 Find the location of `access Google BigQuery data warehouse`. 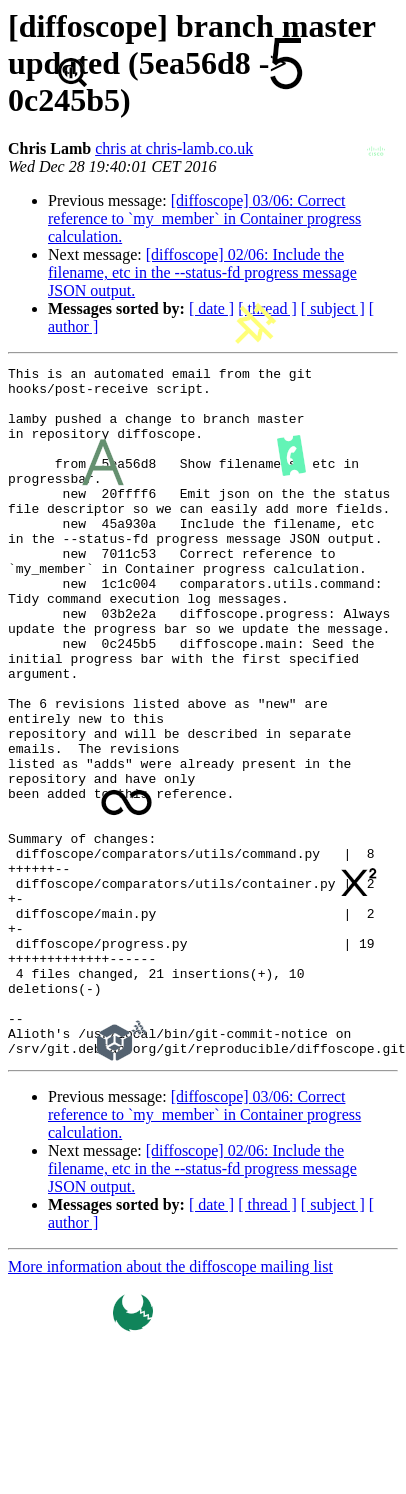

access Google BigQuery data warehouse is located at coordinates (72, 72).